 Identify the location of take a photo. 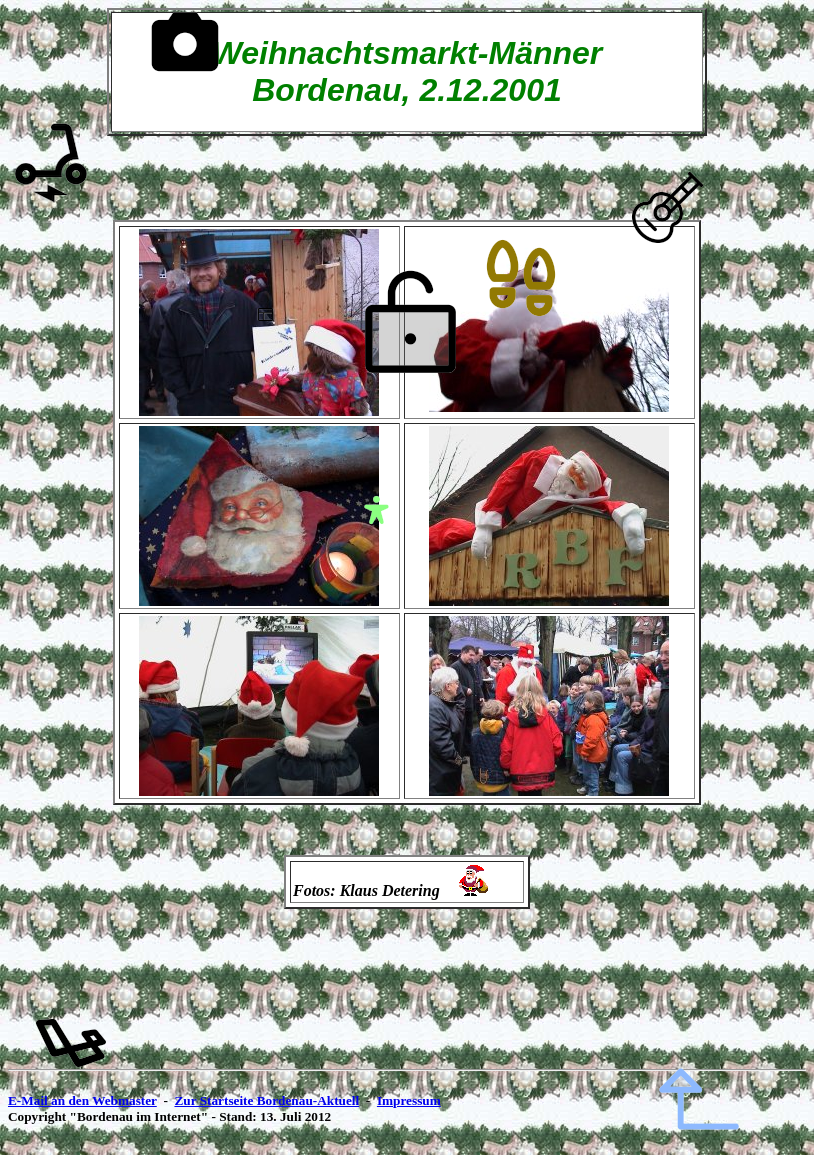
(185, 43).